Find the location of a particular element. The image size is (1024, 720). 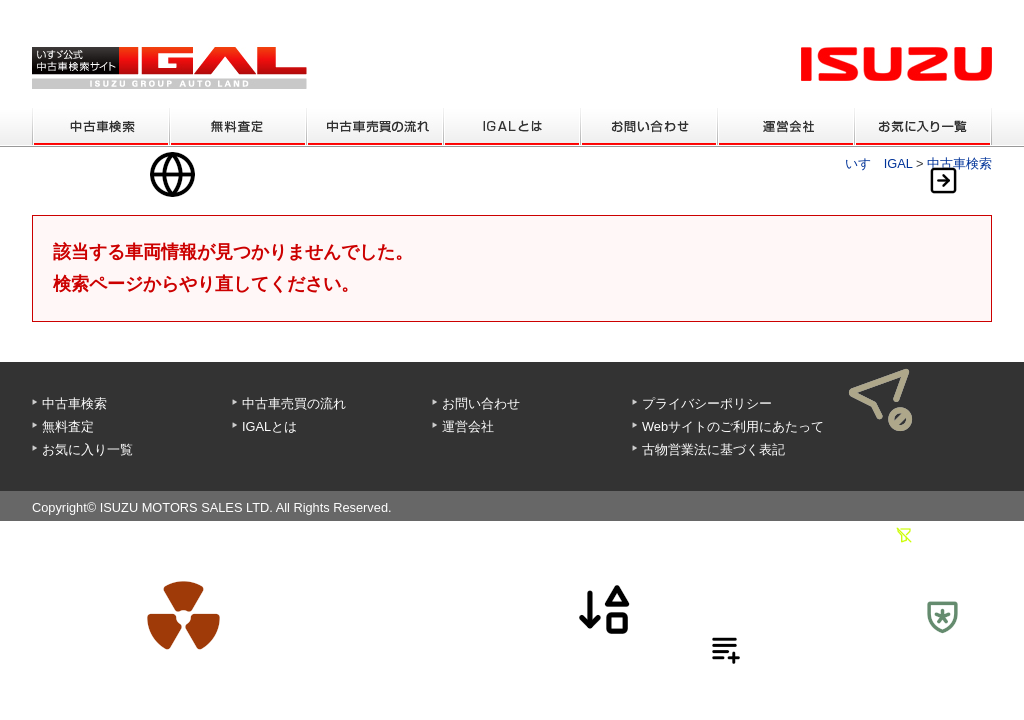

switch to a different language or region is located at coordinates (172, 174).